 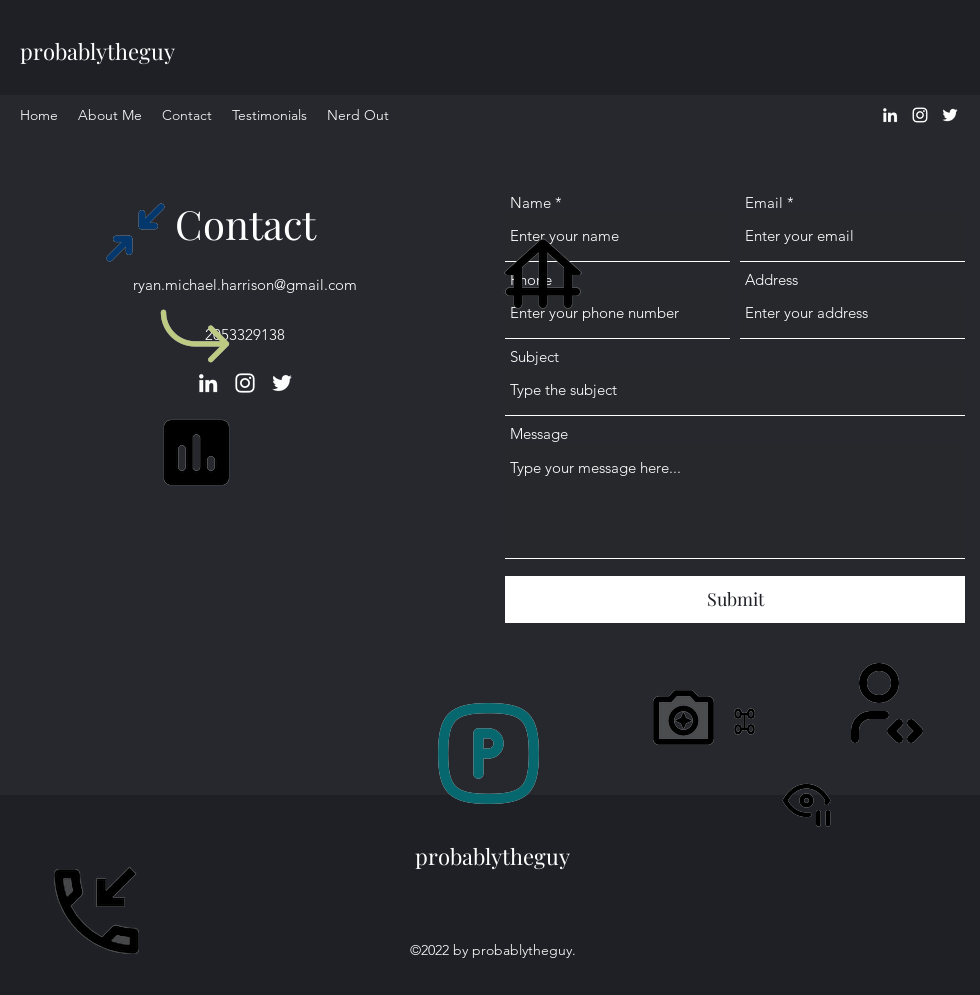 What do you see at coordinates (879, 703) in the screenshot?
I see `view developer profile` at bounding box center [879, 703].